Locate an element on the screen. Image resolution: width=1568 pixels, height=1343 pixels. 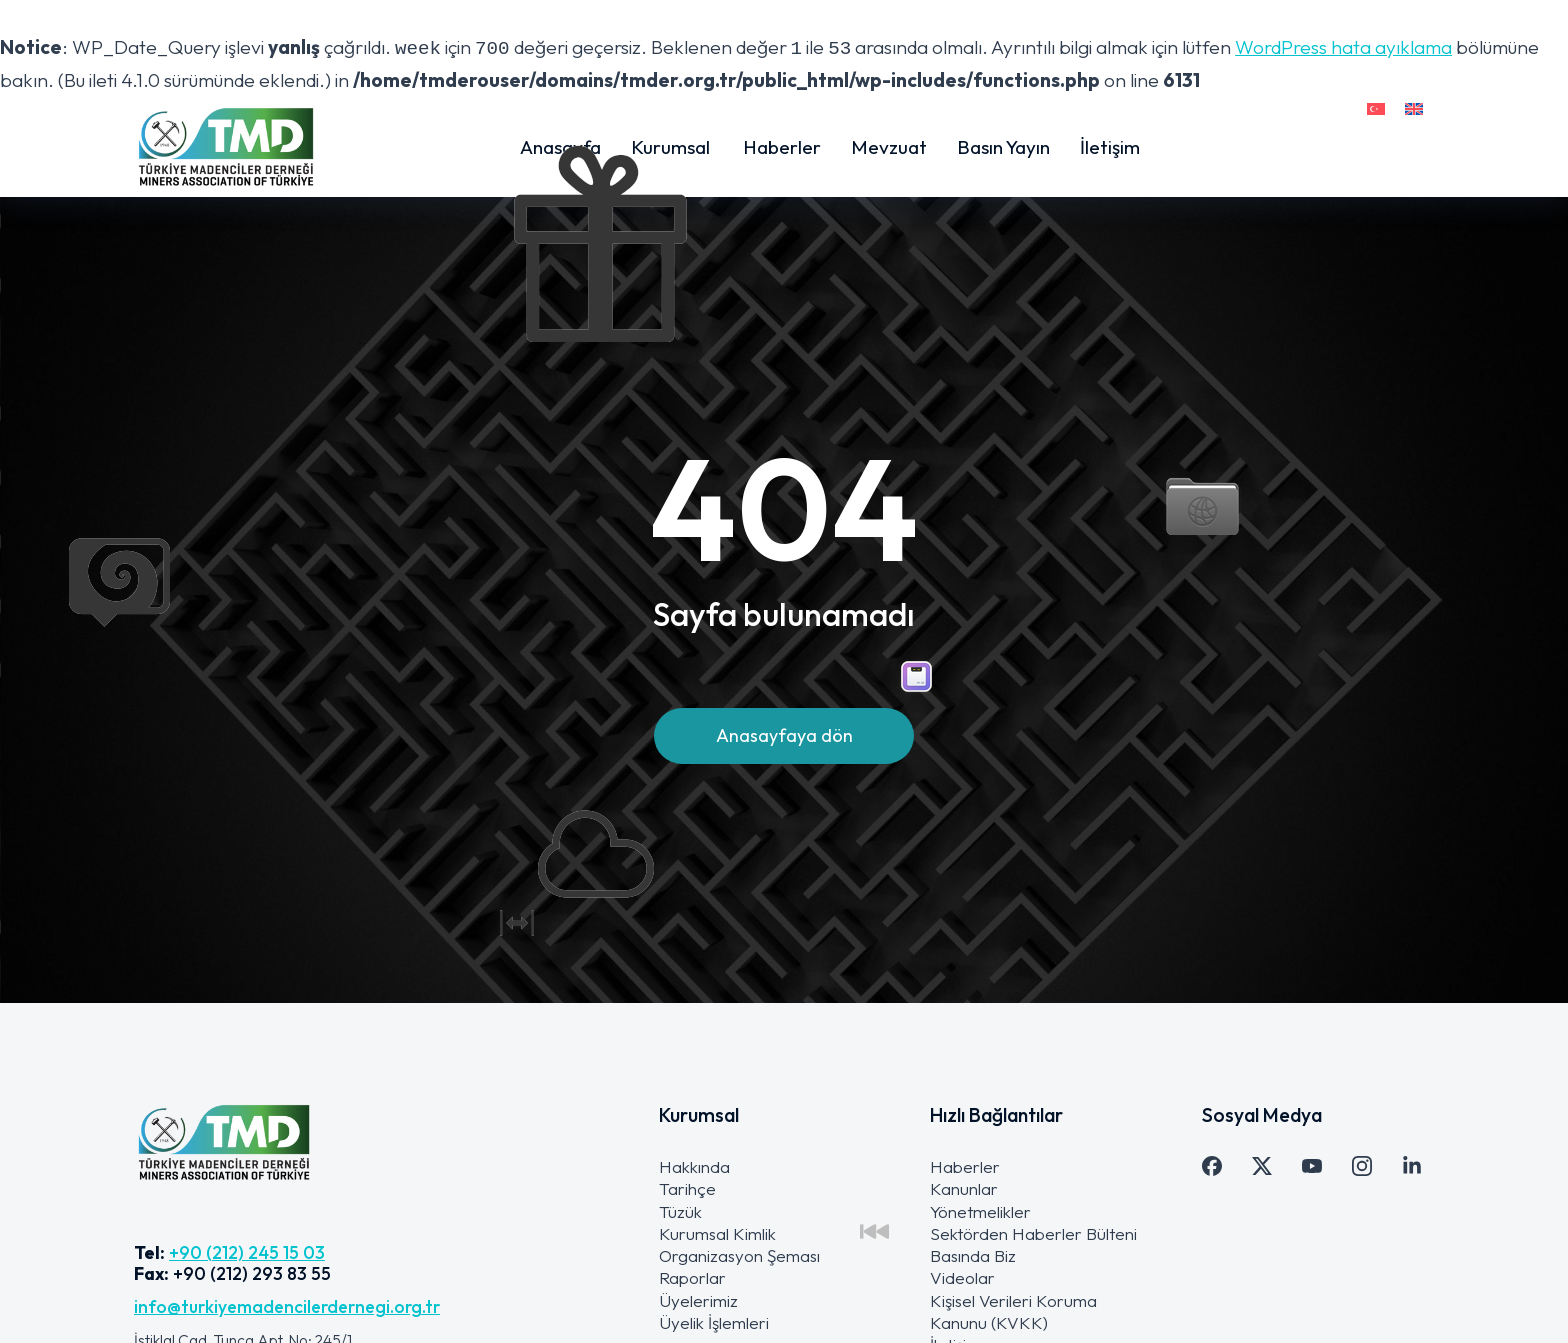
open fractal messaging app is located at coordinates (119, 582).